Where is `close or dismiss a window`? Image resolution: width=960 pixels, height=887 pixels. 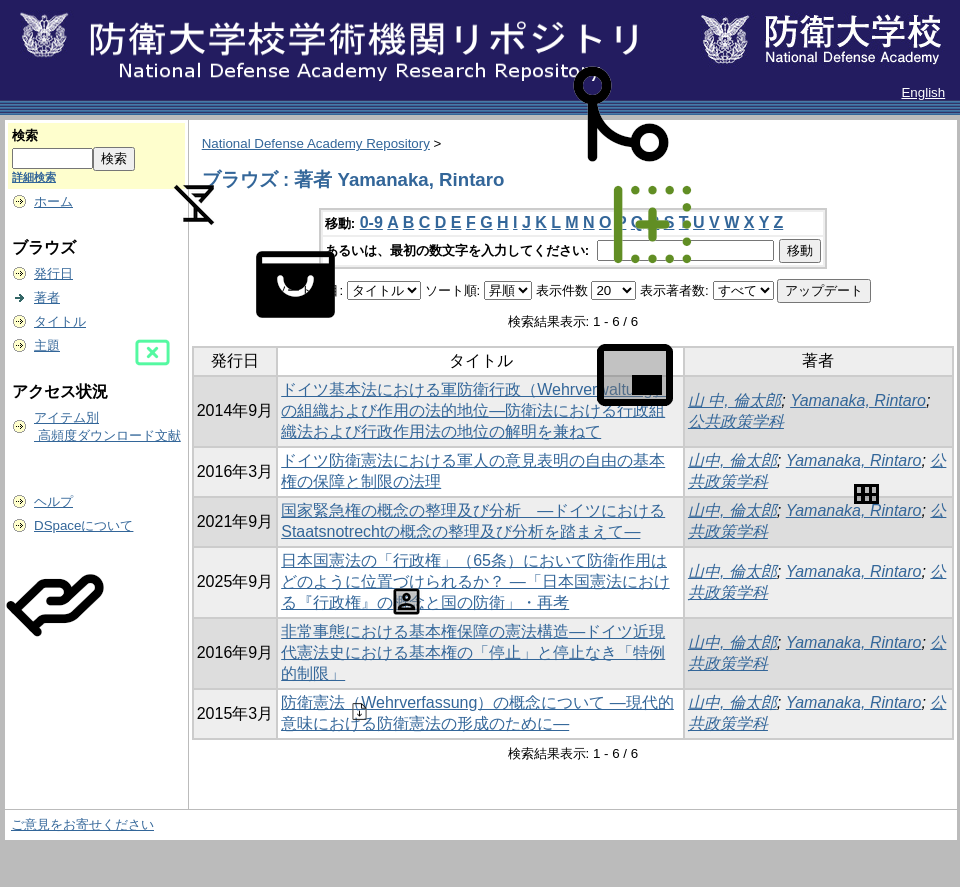 close or dismiss a window is located at coordinates (152, 352).